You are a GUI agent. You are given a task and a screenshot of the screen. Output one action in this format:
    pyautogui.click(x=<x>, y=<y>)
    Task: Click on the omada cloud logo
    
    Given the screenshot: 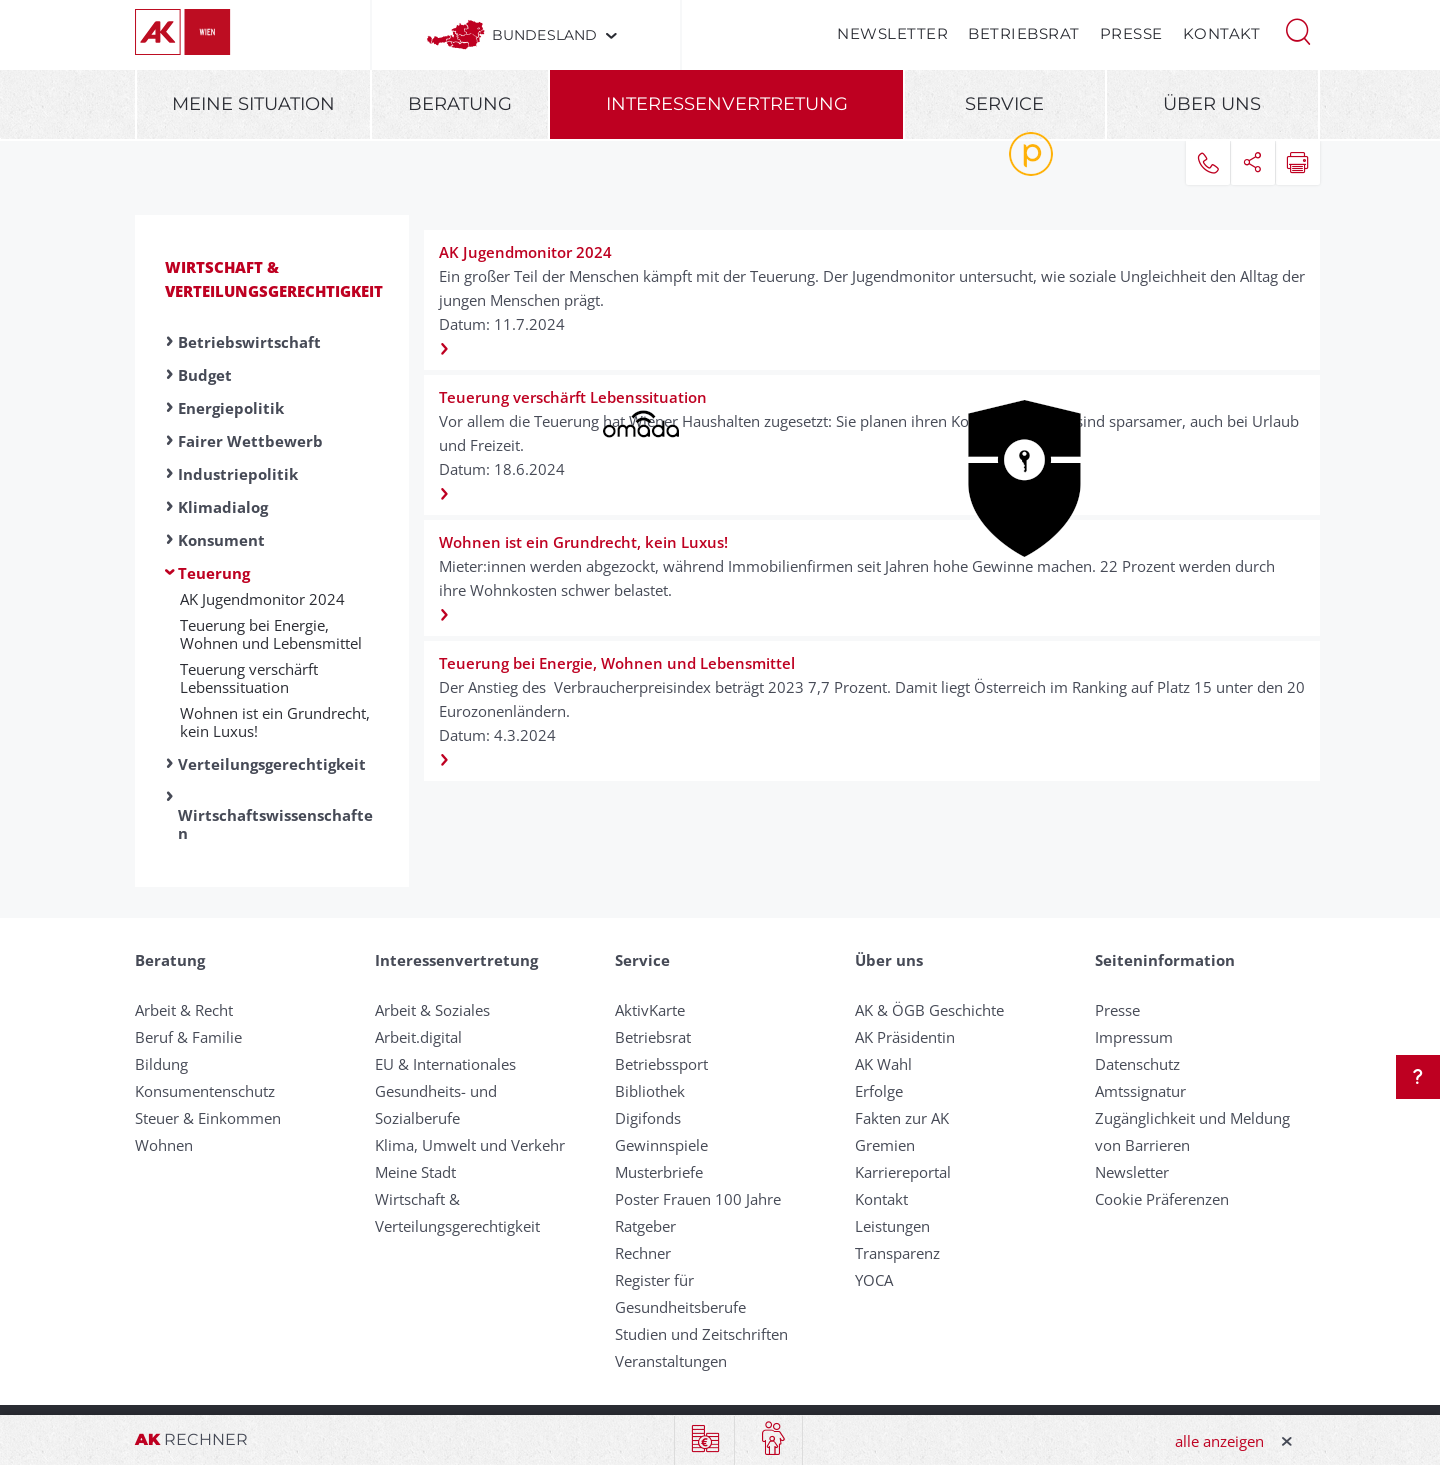 What is the action you would take?
    pyautogui.click(x=641, y=424)
    